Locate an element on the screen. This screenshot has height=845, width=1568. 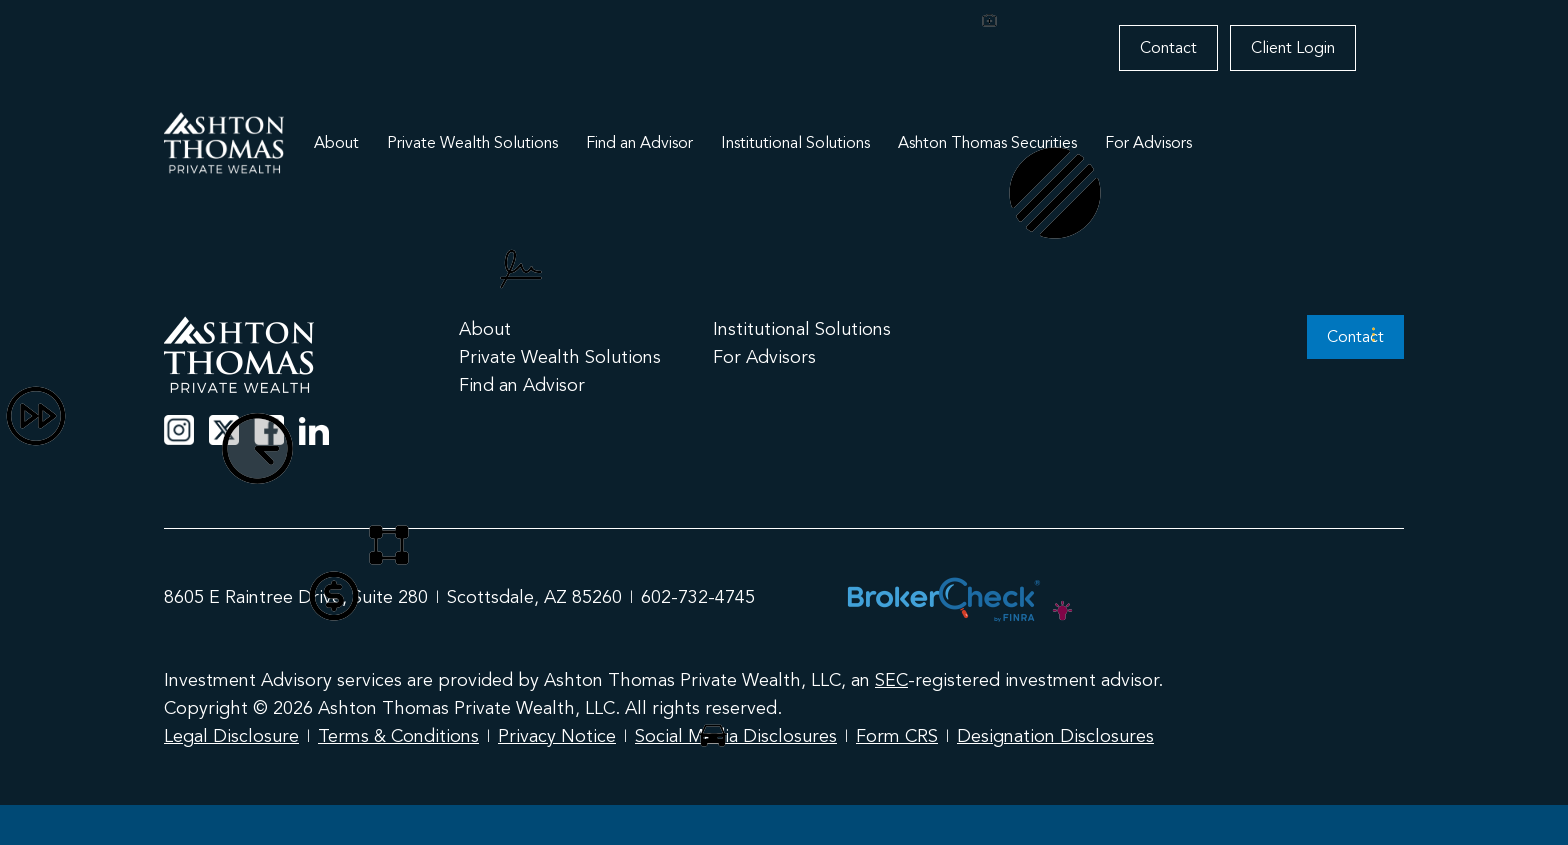
view account balance or financial summary is located at coordinates (334, 596).